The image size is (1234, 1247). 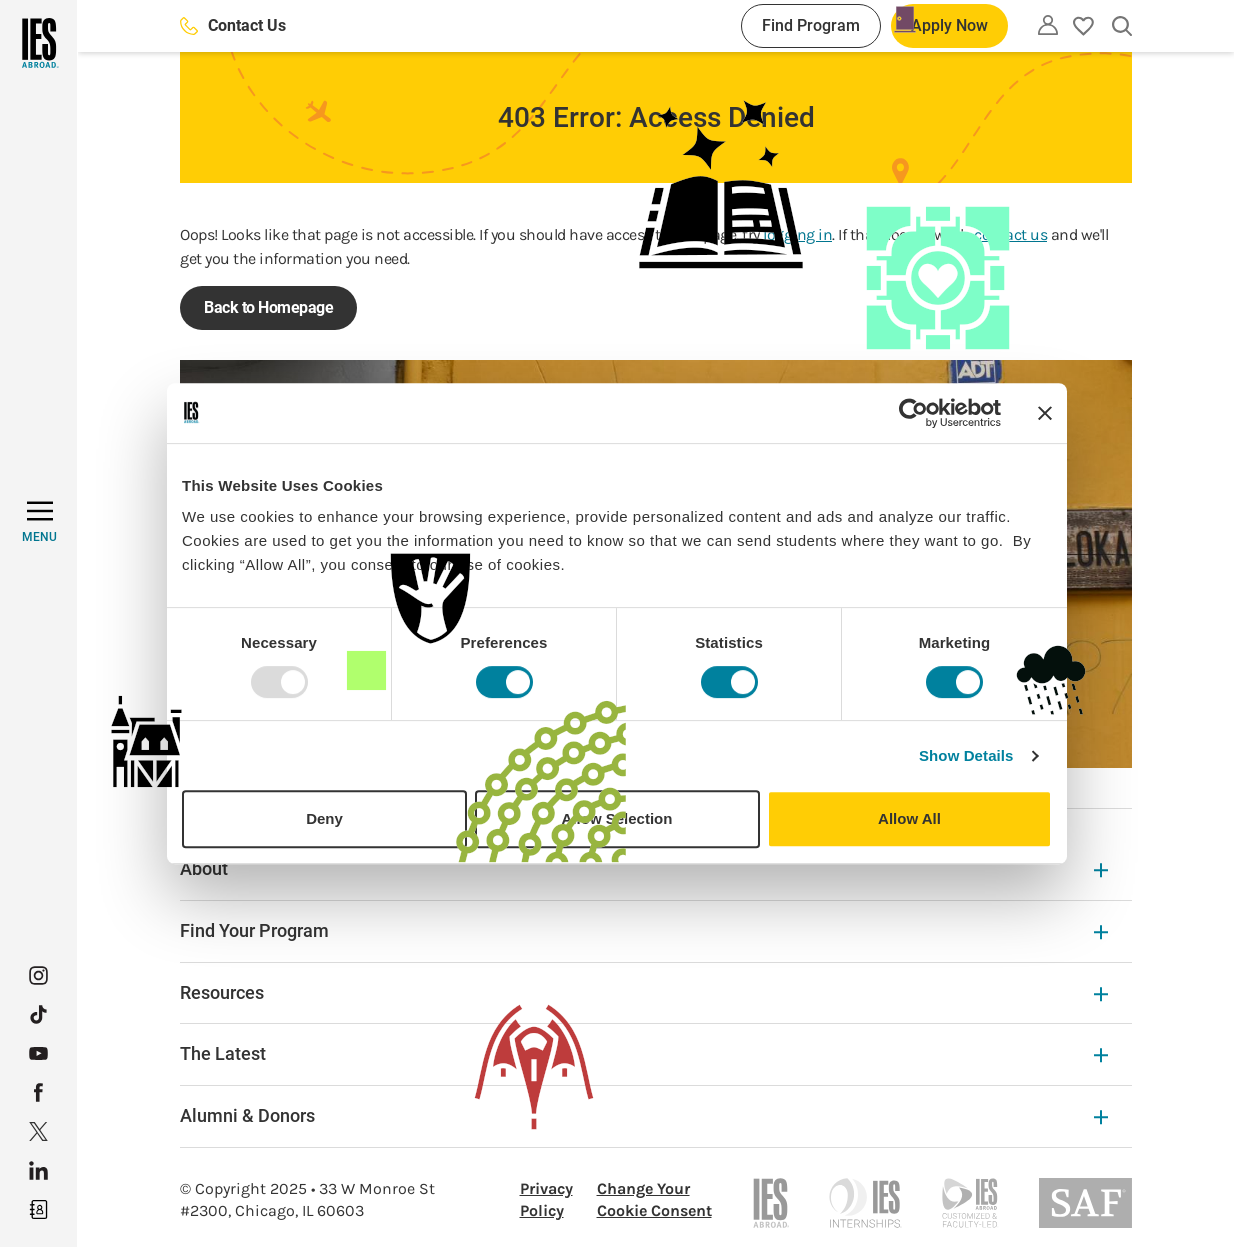 What do you see at coordinates (366, 670) in the screenshot?
I see `placeholder for empty content area` at bounding box center [366, 670].